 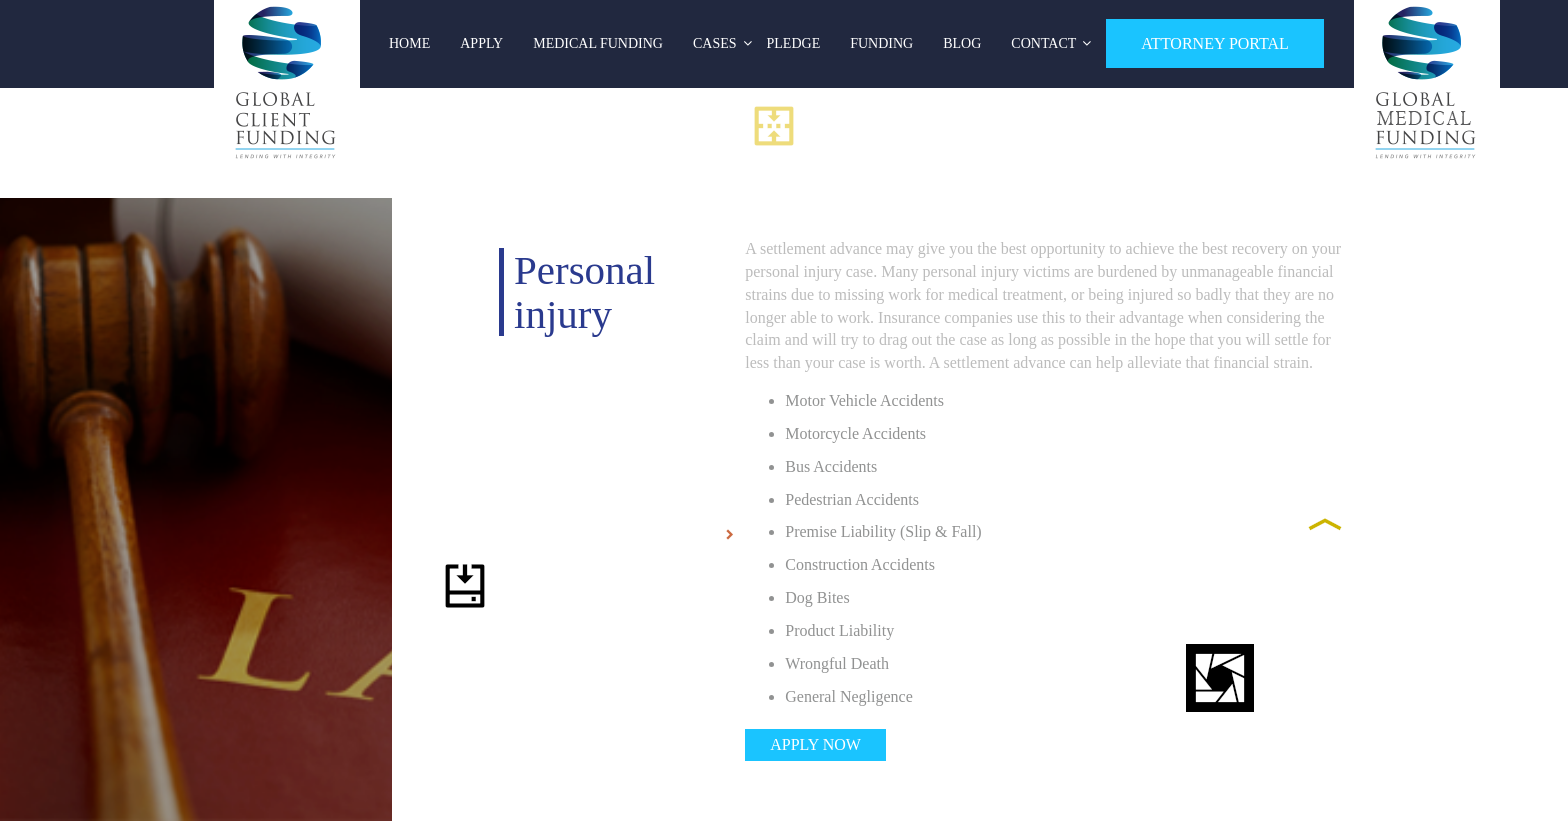 What do you see at coordinates (1220, 678) in the screenshot?
I see `open google lens for visual search` at bounding box center [1220, 678].